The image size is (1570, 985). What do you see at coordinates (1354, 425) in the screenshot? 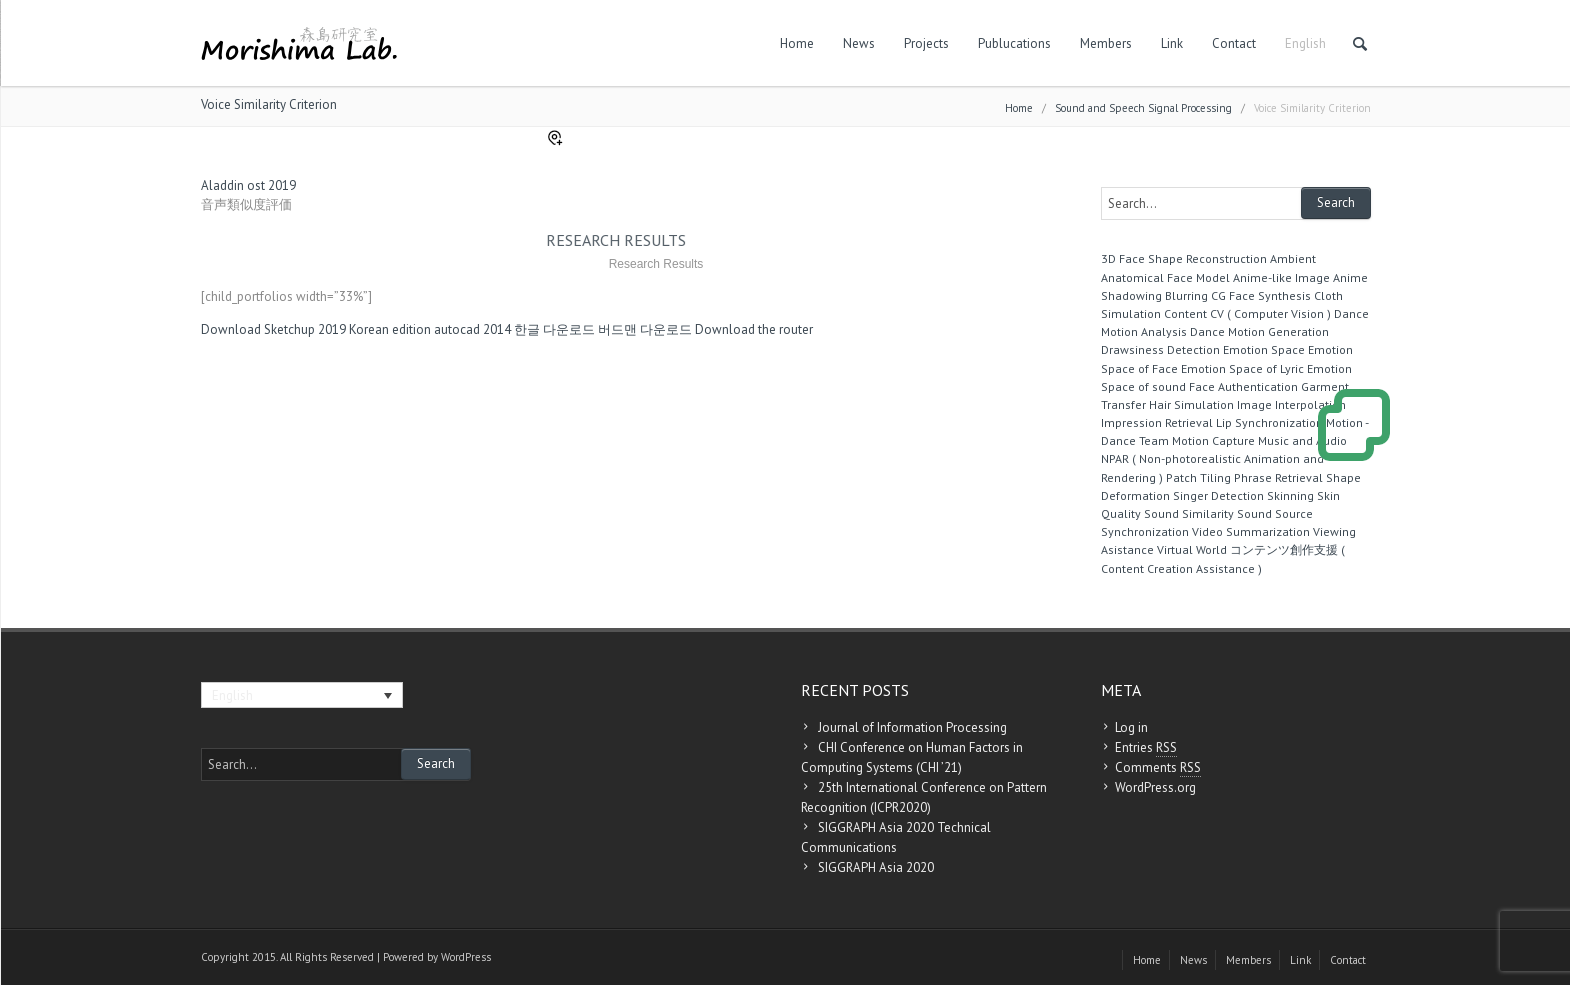
I see `combine or merge selected layers` at bounding box center [1354, 425].